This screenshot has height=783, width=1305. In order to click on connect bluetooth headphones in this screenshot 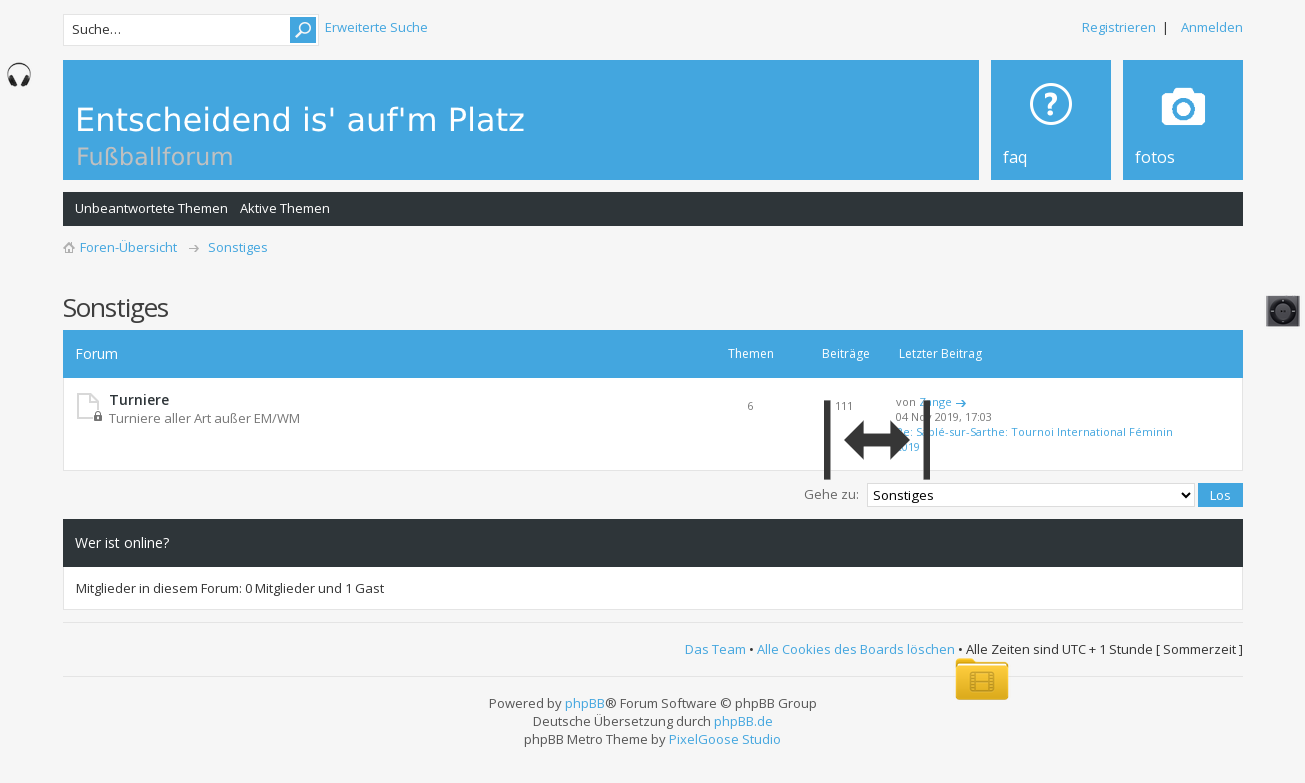, I will do `click(19, 75)`.